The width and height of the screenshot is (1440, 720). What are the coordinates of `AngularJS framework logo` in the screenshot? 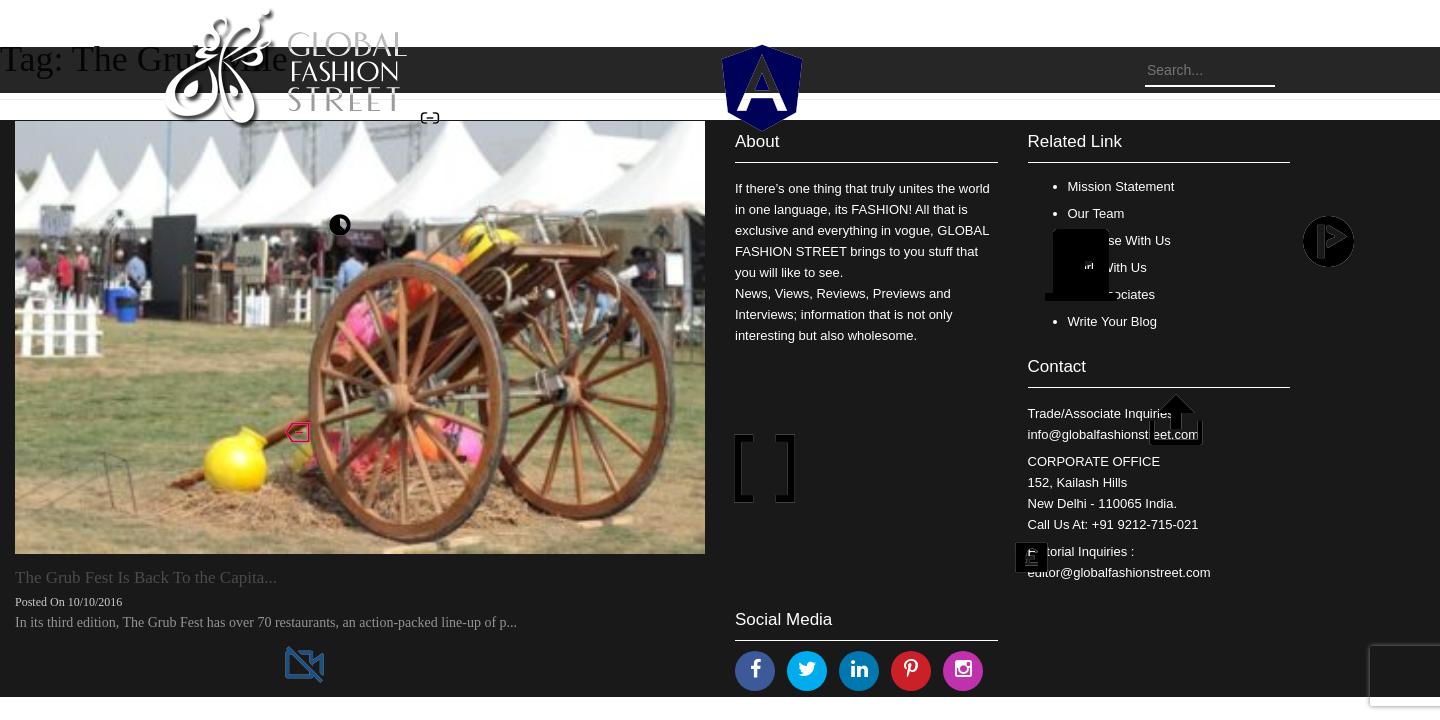 It's located at (762, 88).